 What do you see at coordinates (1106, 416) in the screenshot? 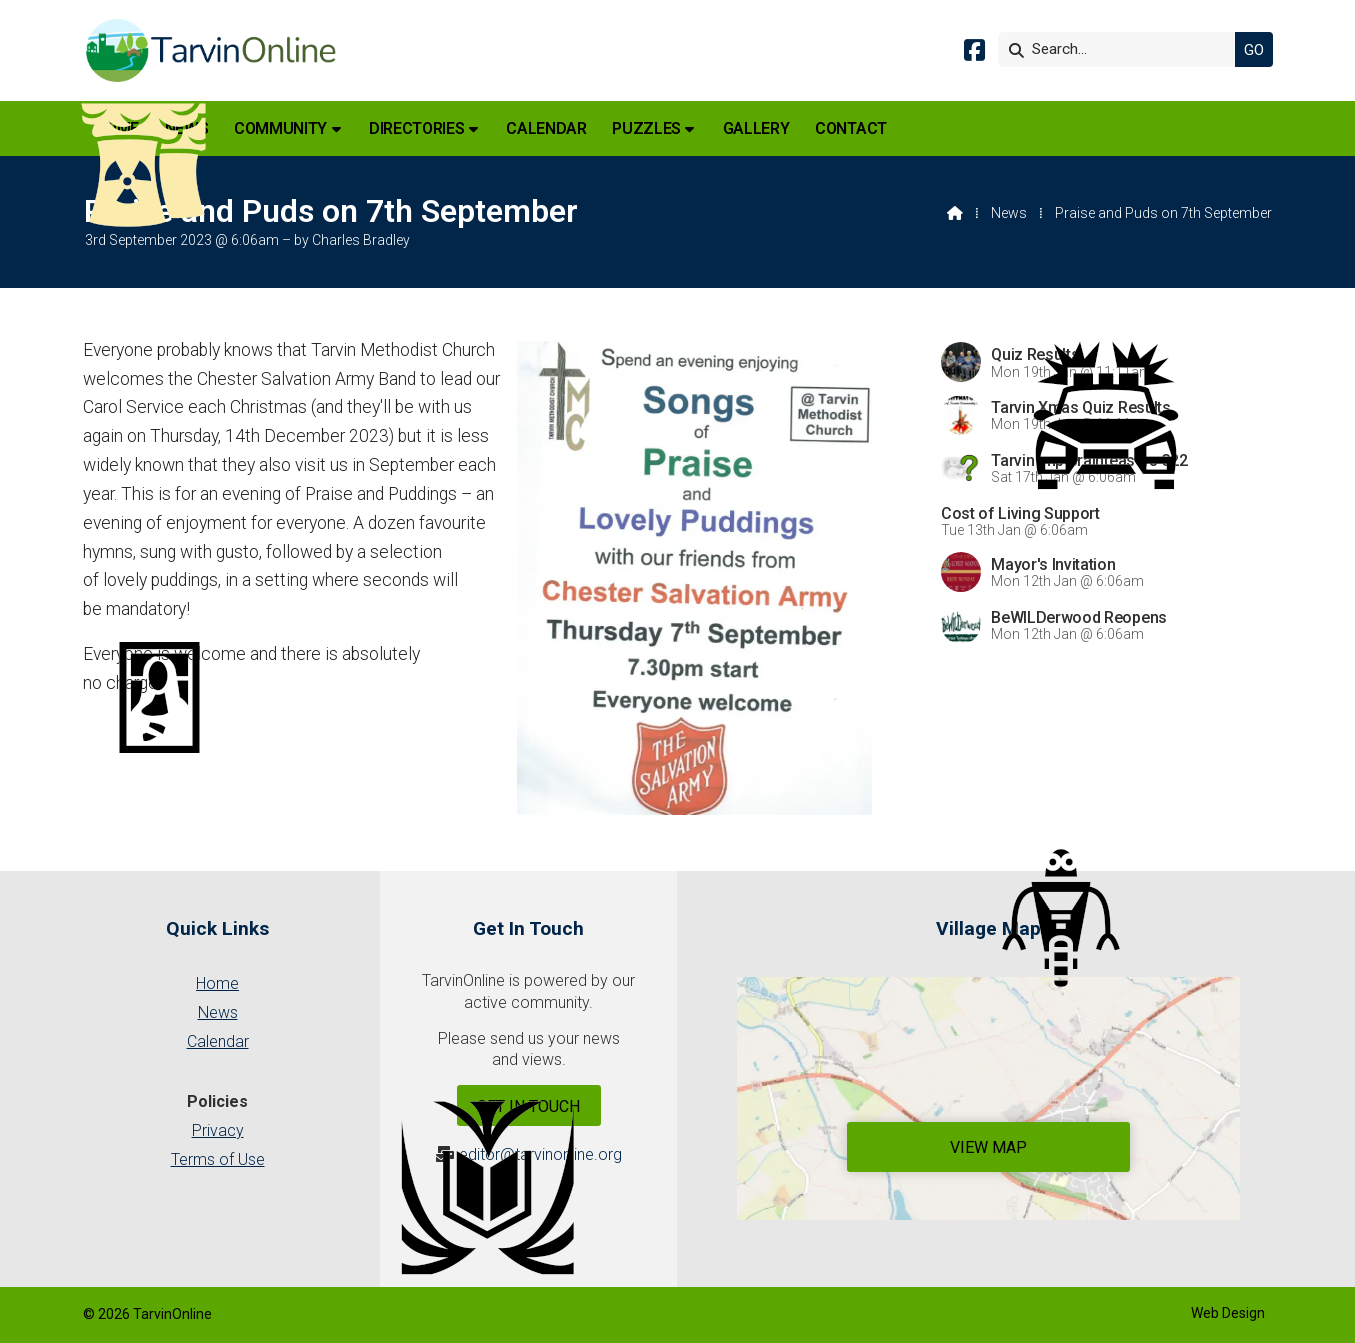
I see `indicates police or emergency services in a game` at bounding box center [1106, 416].